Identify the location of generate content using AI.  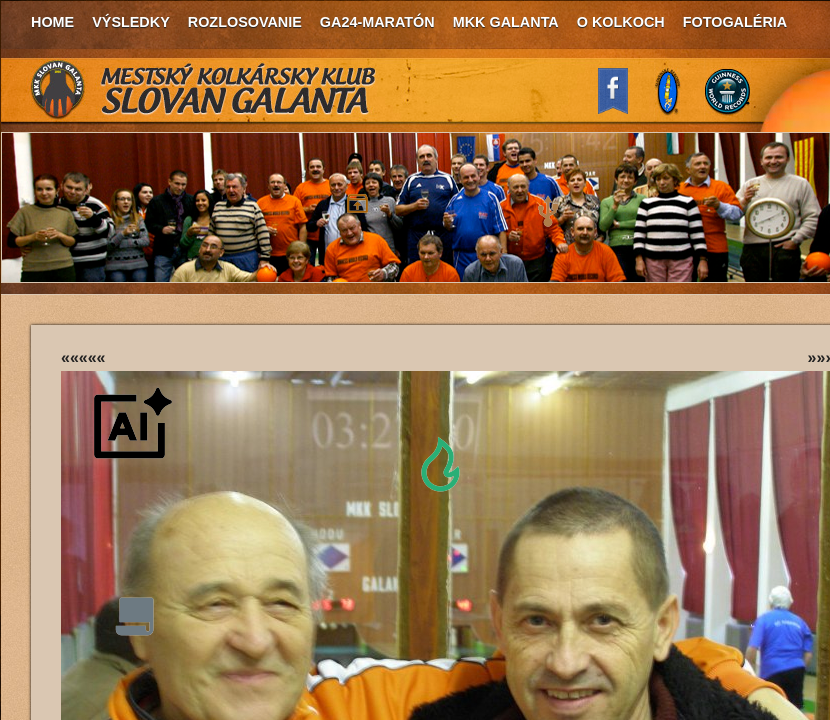
(129, 426).